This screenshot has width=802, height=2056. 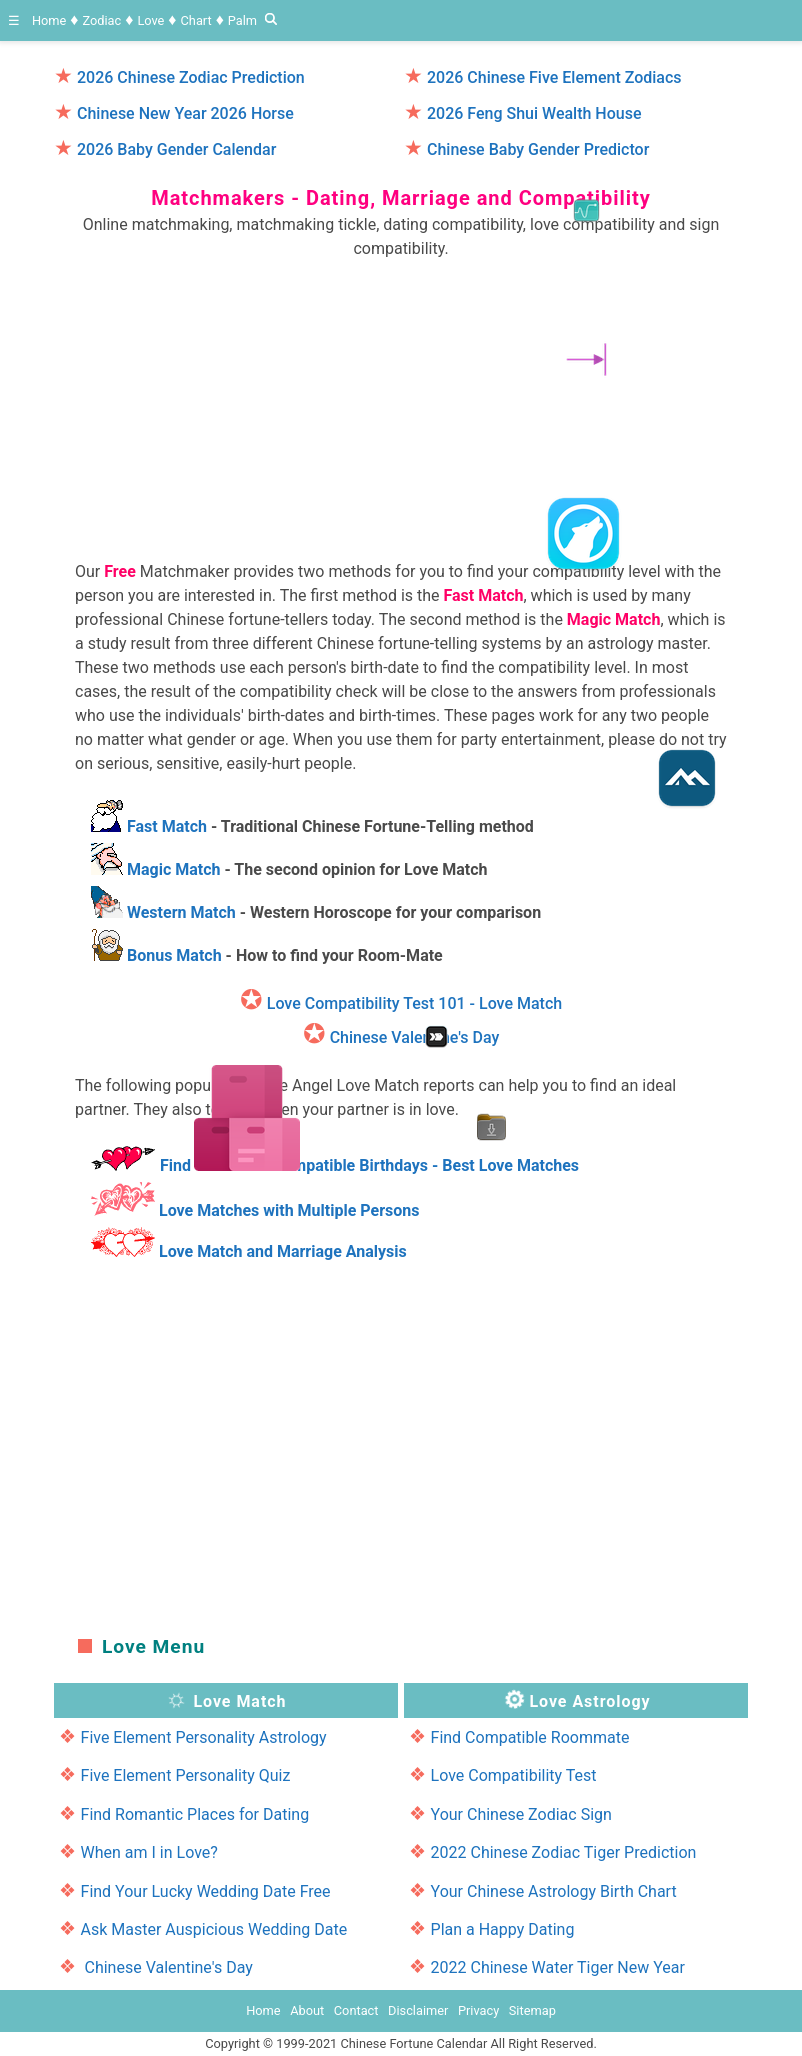 What do you see at coordinates (583, 533) in the screenshot?
I see `open librewolf browser` at bounding box center [583, 533].